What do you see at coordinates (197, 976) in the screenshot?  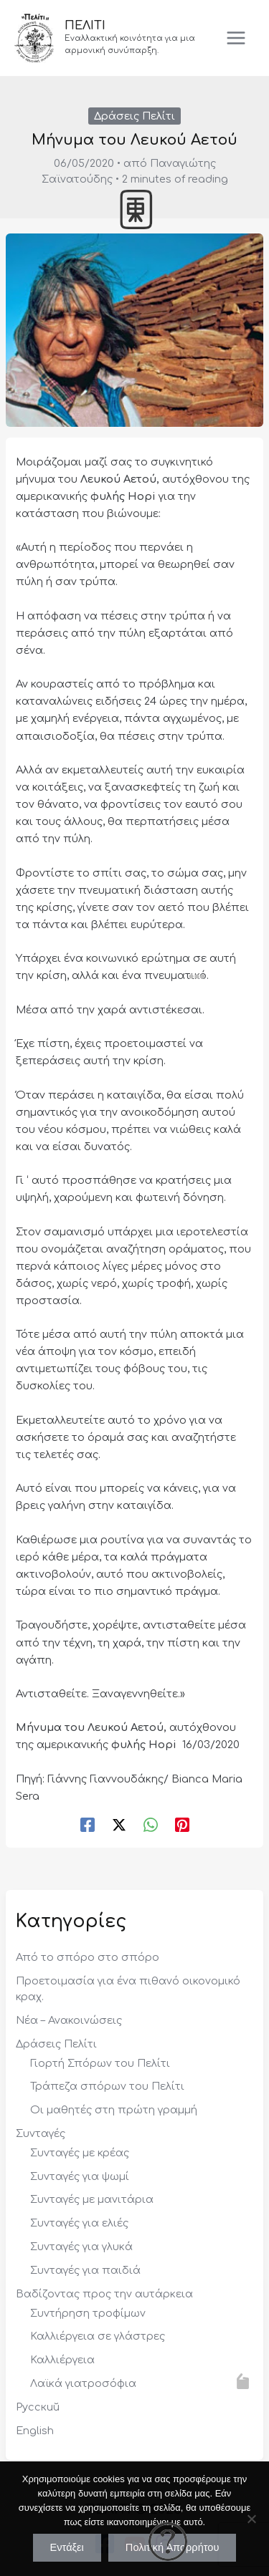 I see `content is loading` at bounding box center [197, 976].